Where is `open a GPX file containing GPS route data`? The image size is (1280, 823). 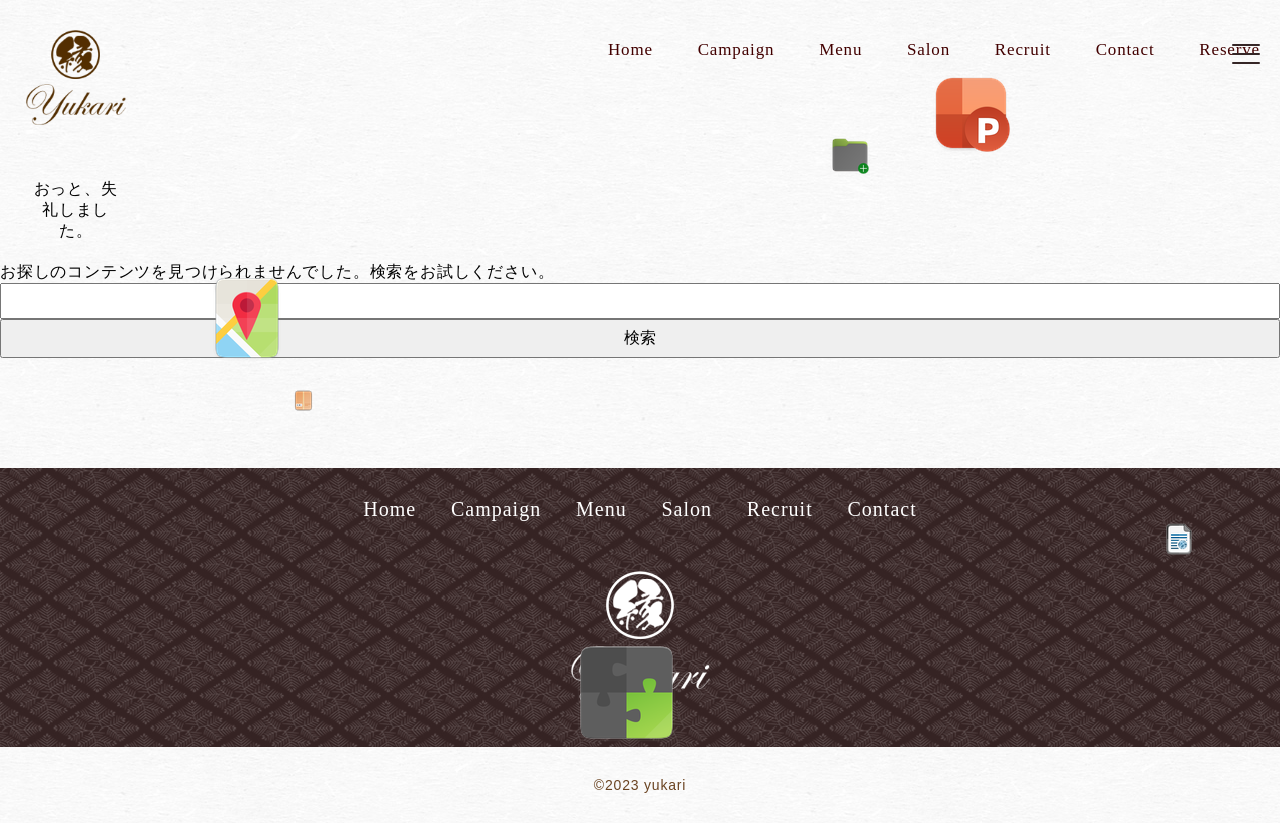 open a GPX file containing GPS route data is located at coordinates (247, 318).